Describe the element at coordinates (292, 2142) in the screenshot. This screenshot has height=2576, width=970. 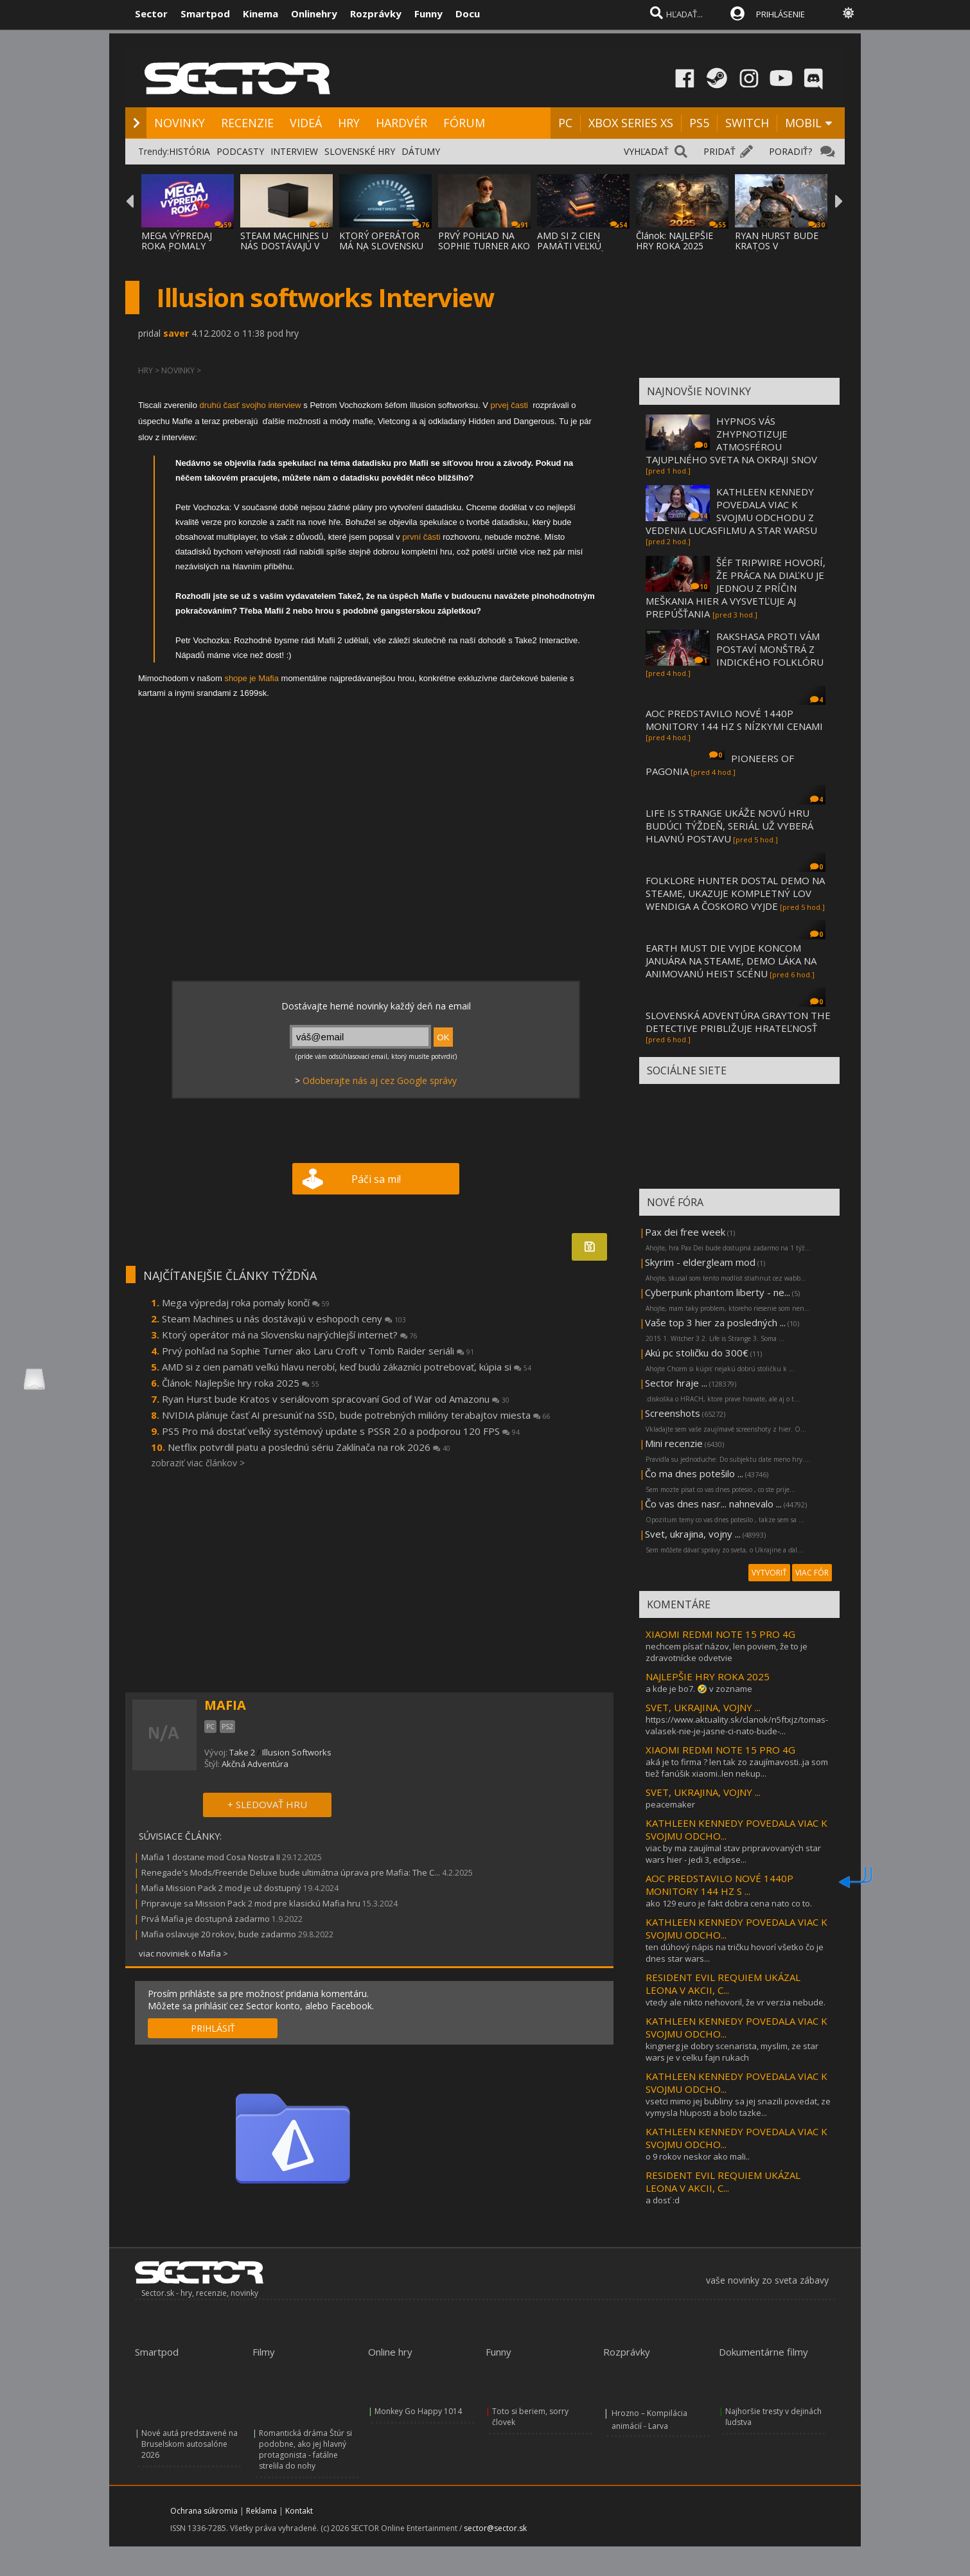
I see `open folder containing Prisma project files` at that location.